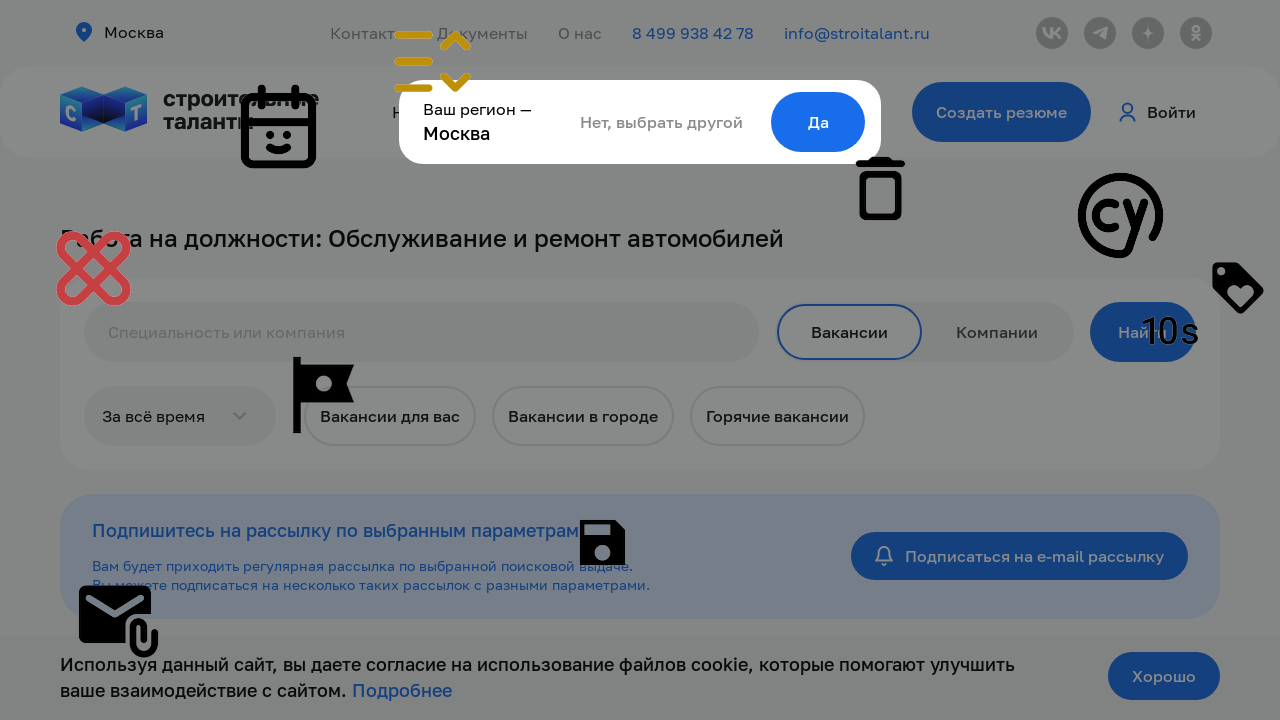 Image resolution: width=1280 pixels, height=720 pixels. I want to click on attach a file to your email, so click(118, 621).